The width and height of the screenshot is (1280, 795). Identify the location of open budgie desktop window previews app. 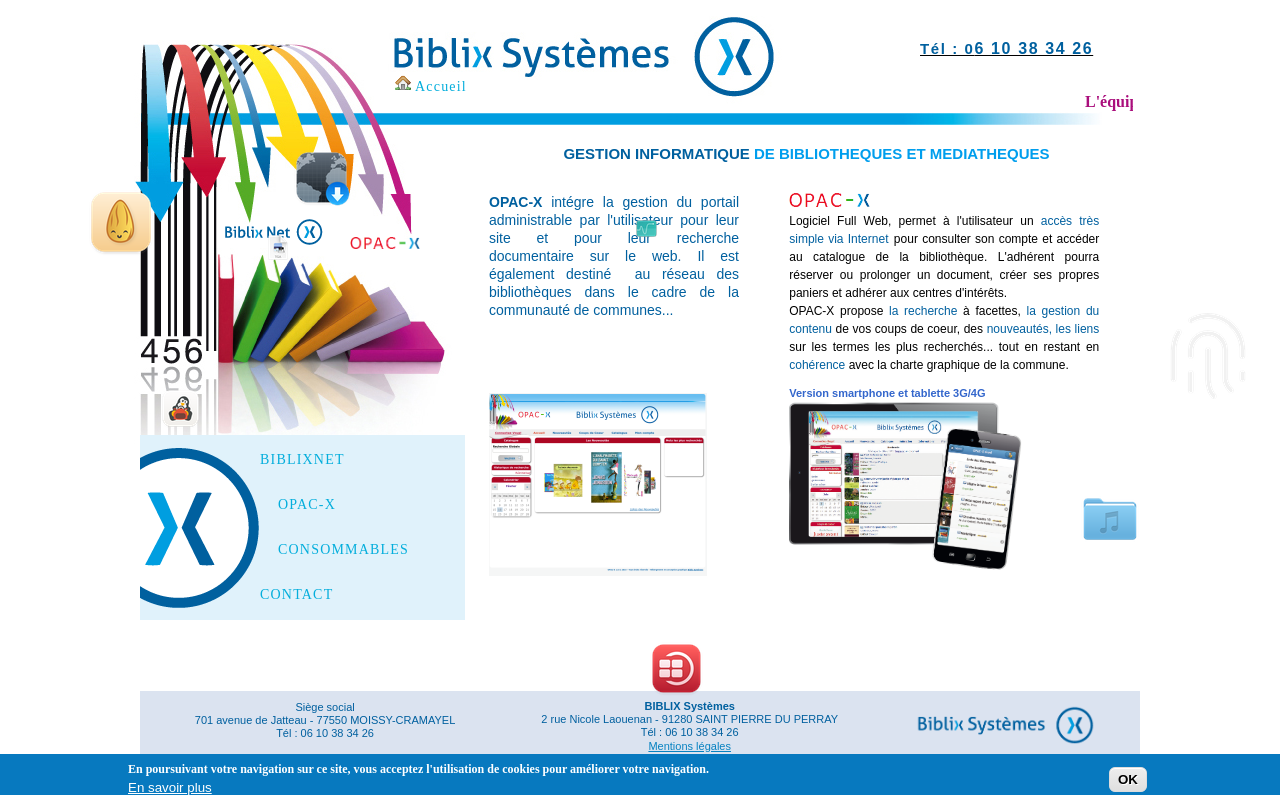
(676, 668).